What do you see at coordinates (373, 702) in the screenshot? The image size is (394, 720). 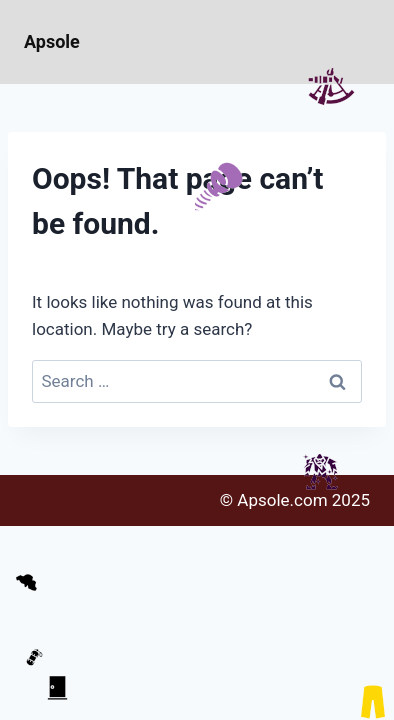 I see `browse pants or trousers in a clothing app` at bounding box center [373, 702].